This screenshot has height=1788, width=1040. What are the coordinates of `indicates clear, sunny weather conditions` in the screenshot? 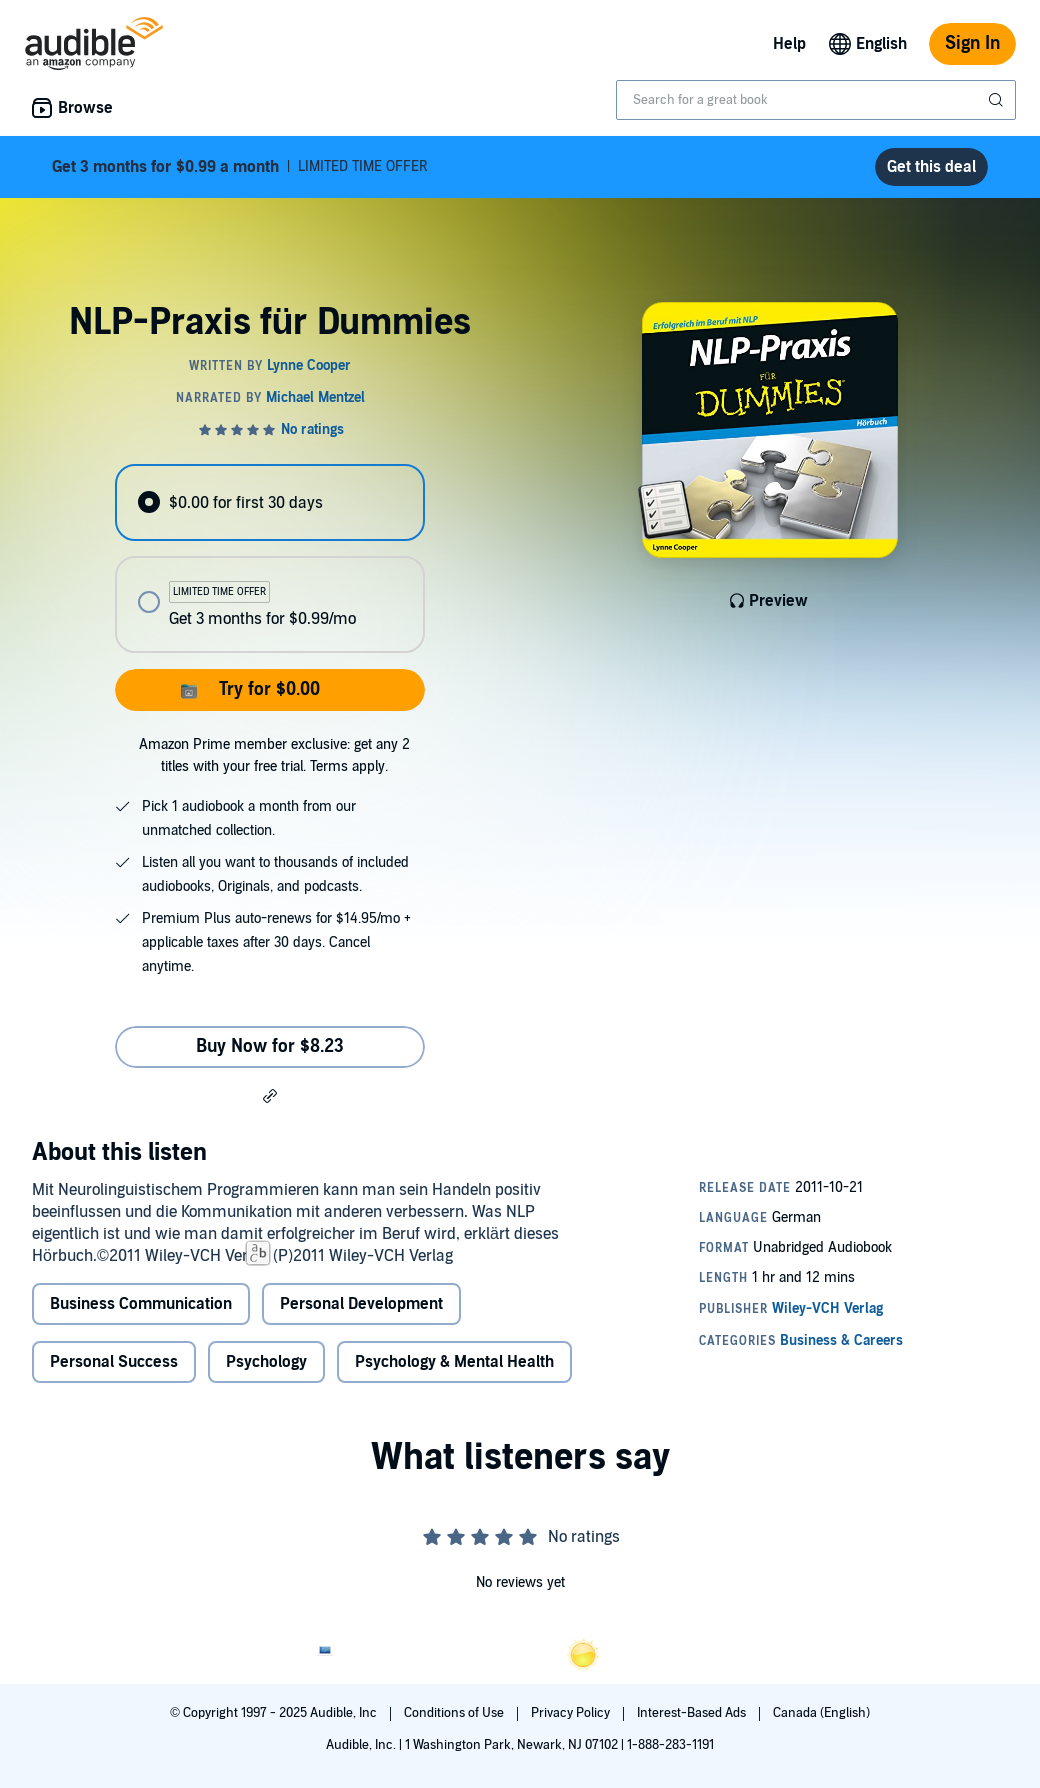 It's located at (583, 1655).